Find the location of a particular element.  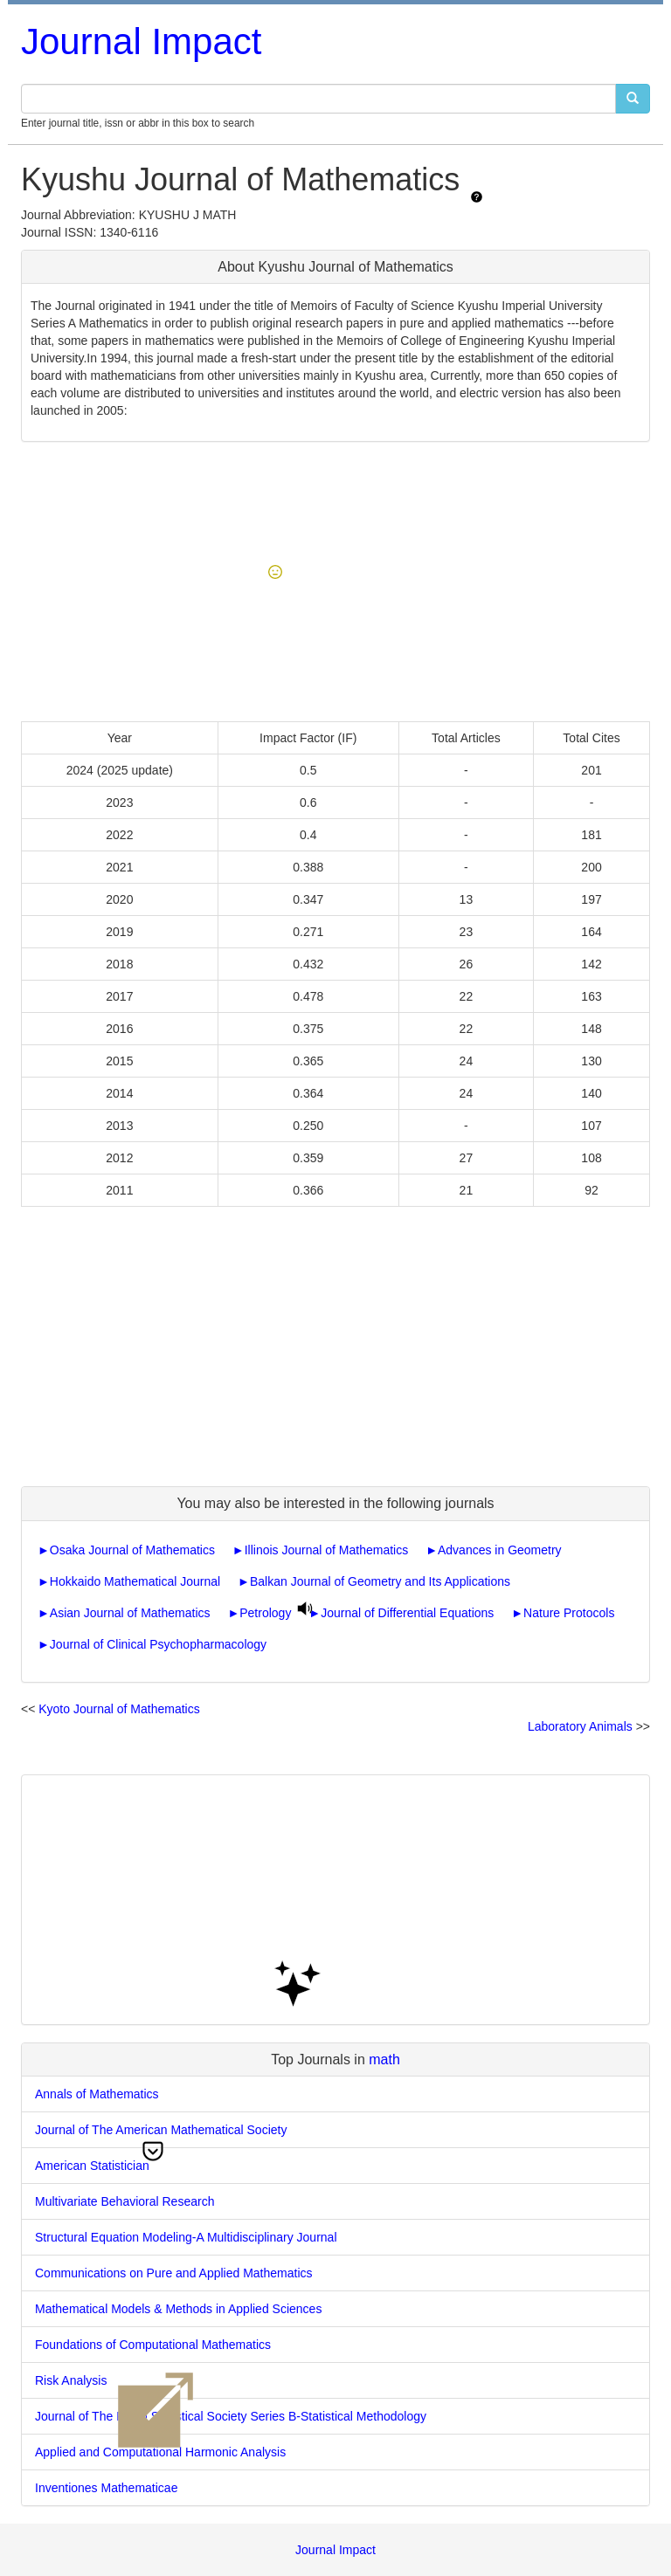

rate experience as neutral or average is located at coordinates (275, 572).